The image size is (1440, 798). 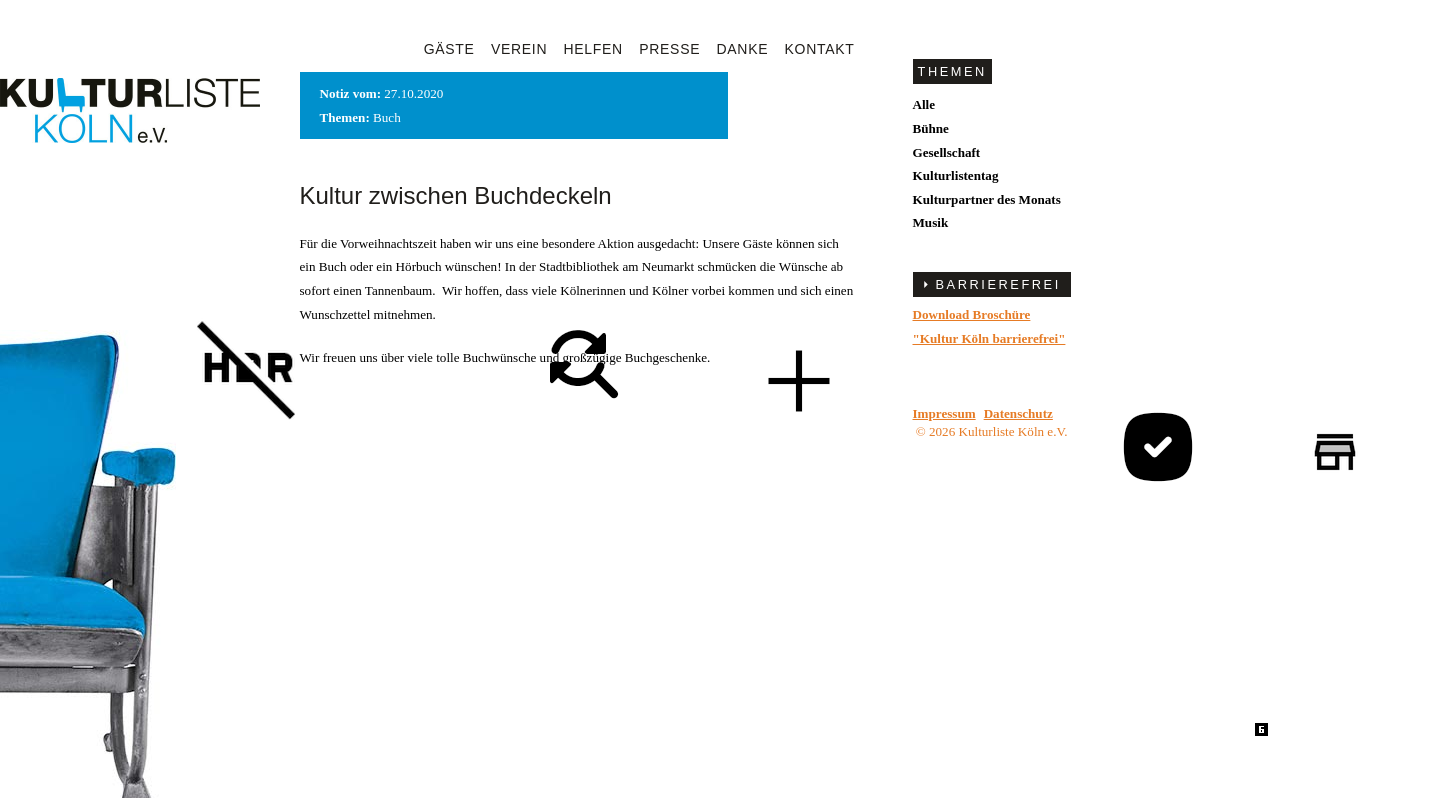 What do you see at coordinates (1335, 452) in the screenshot?
I see `access the store or marketplace` at bounding box center [1335, 452].